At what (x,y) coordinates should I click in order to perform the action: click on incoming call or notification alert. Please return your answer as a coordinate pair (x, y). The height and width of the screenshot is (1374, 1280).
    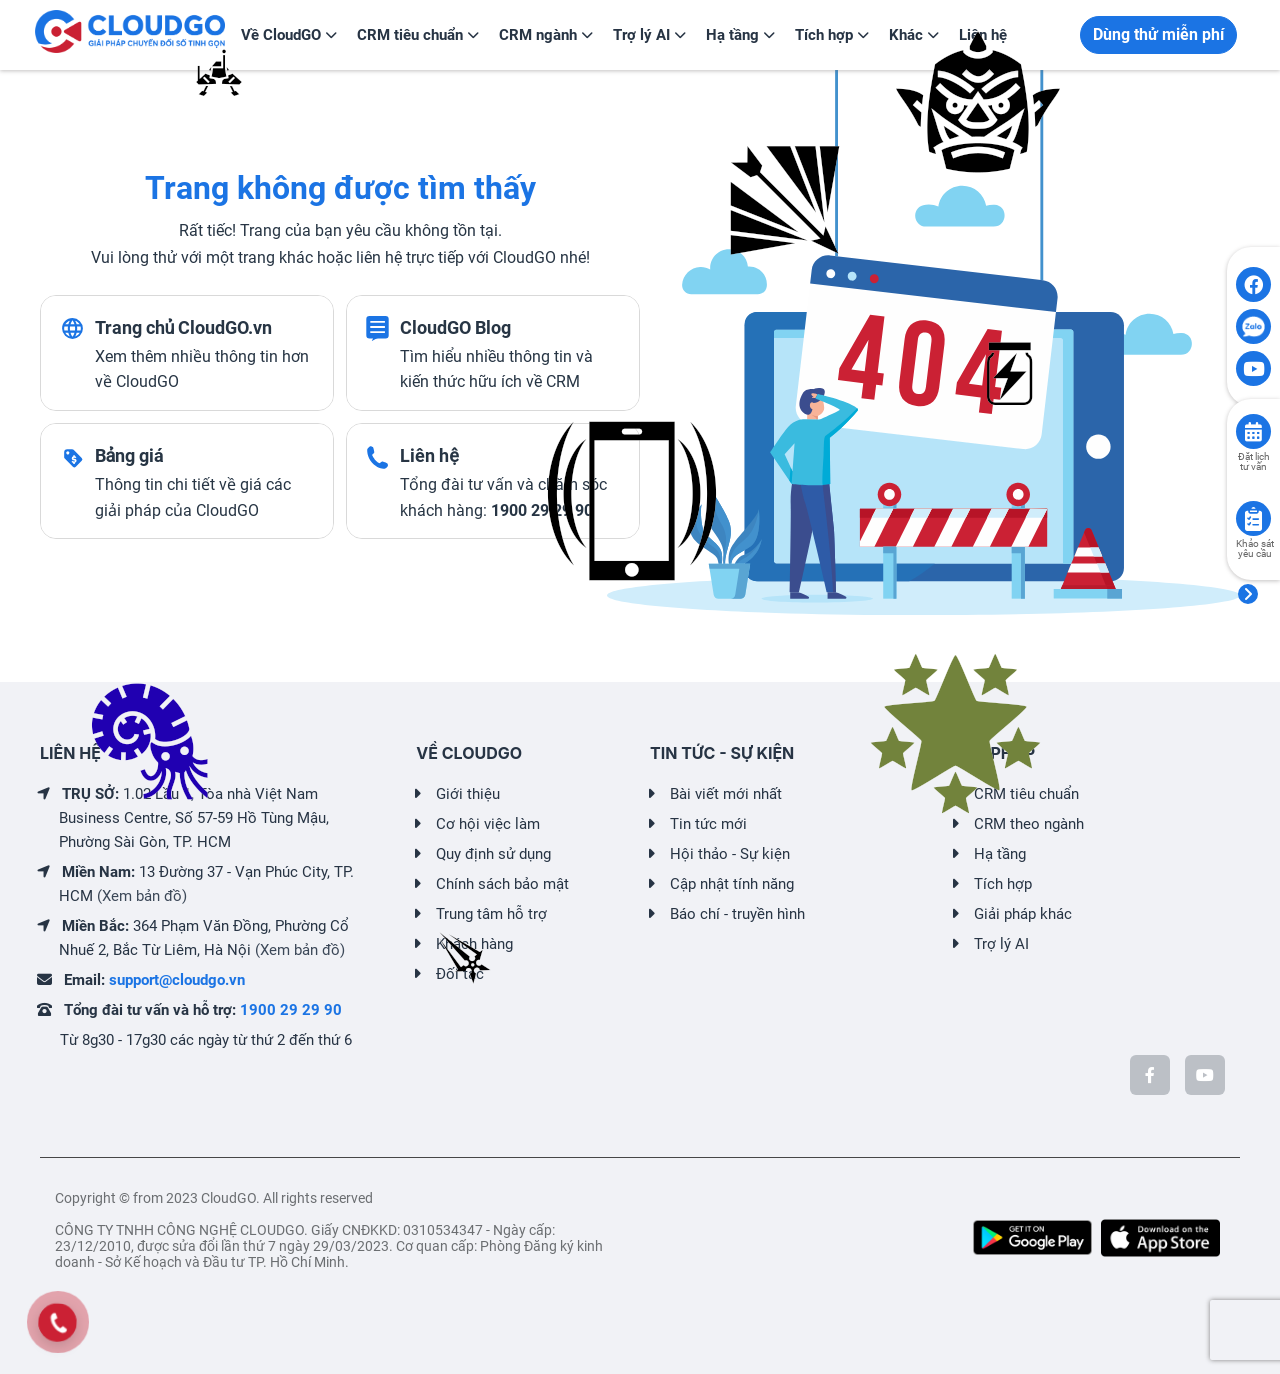
    Looking at the image, I should click on (632, 501).